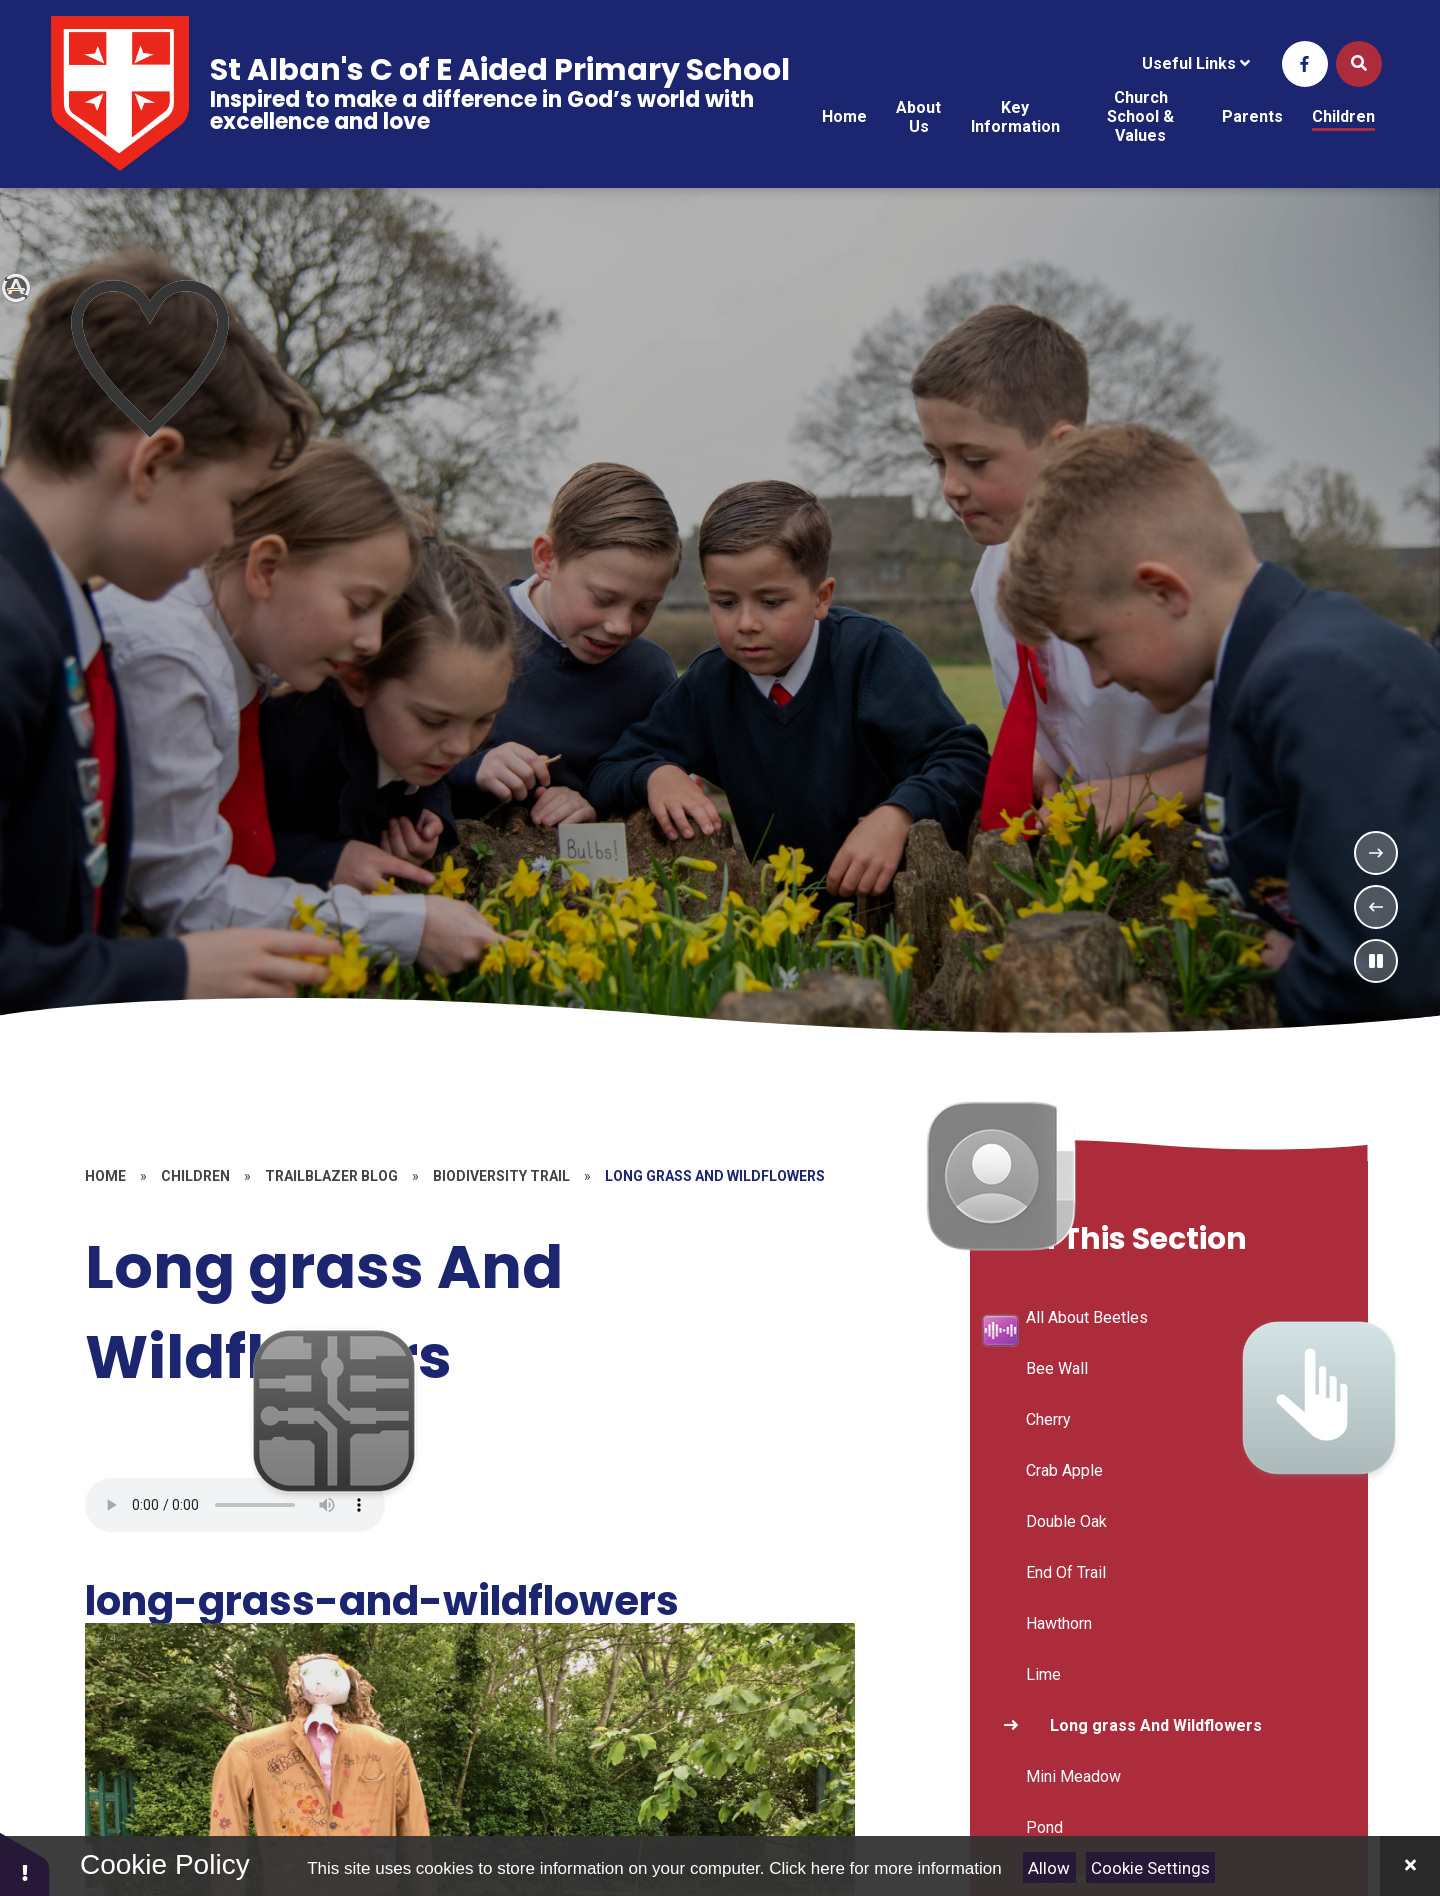 The width and height of the screenshot is (1440, 1896). What do you see at coordinates (1319, 1398) in the screenshot?
I see `open touché app for touch bar customization` at bounding box center [1319, 1398].